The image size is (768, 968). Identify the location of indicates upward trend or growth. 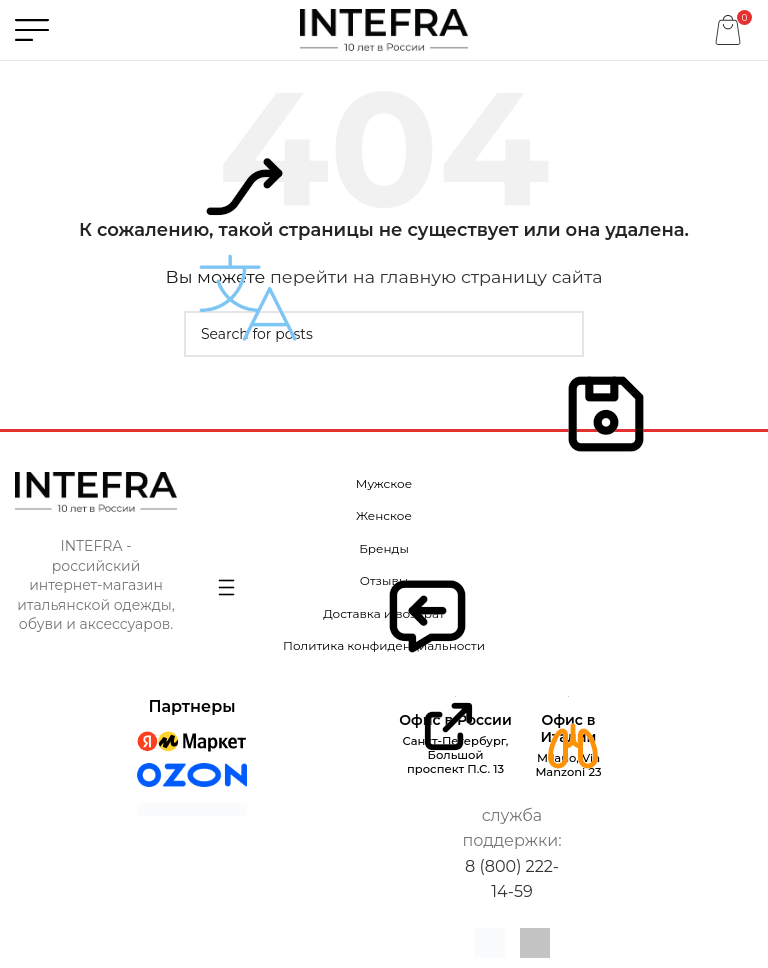
(244, 188).